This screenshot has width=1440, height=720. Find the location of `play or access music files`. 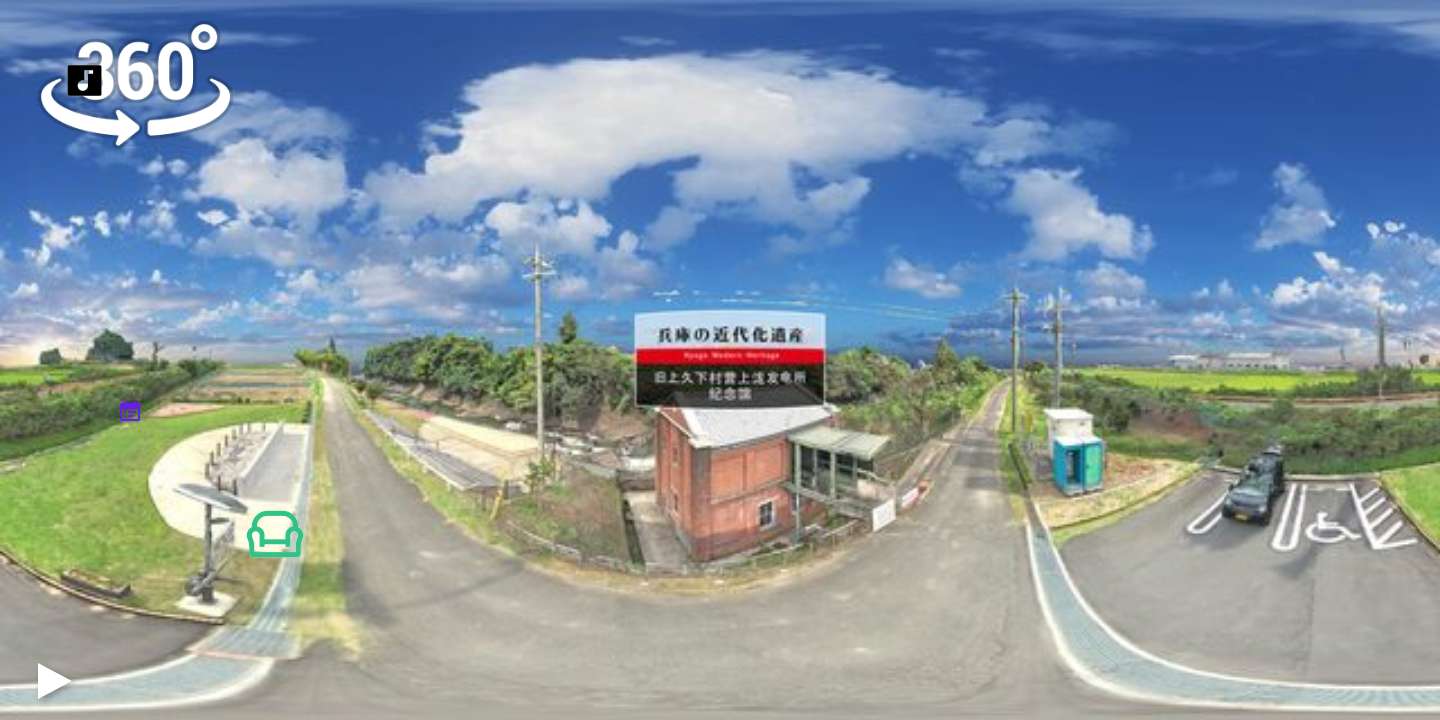

play or access music files is located at coordinates (84, 80).